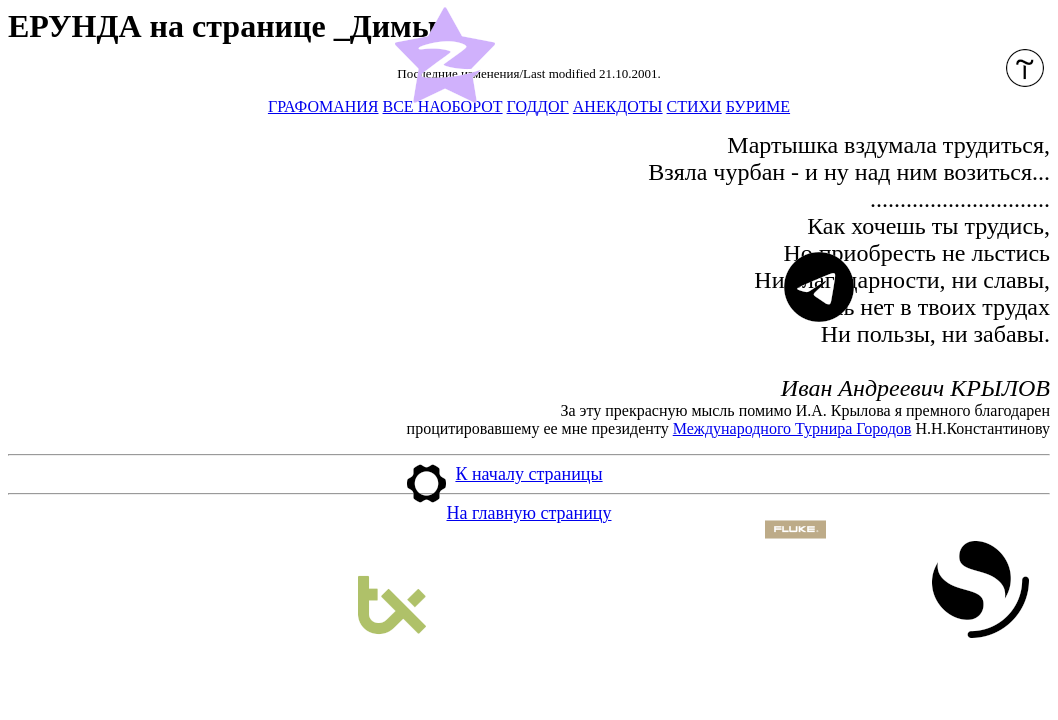  I want to click on open Qzone social network, so click(445, 55).